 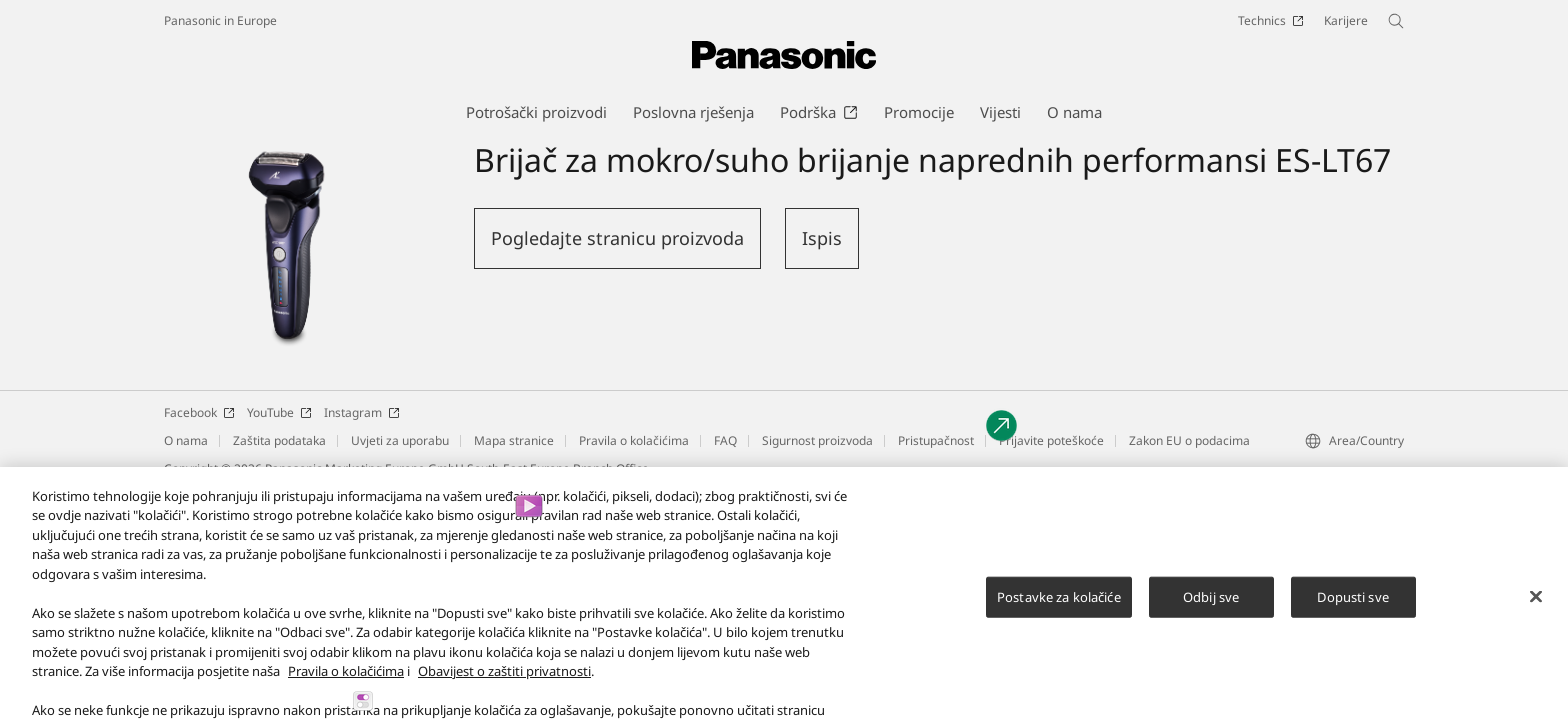 What do you see at coordinates (363, 701) in the screenshot?
I see `open unity tweak tool settings` at bounding box center [363, 701].